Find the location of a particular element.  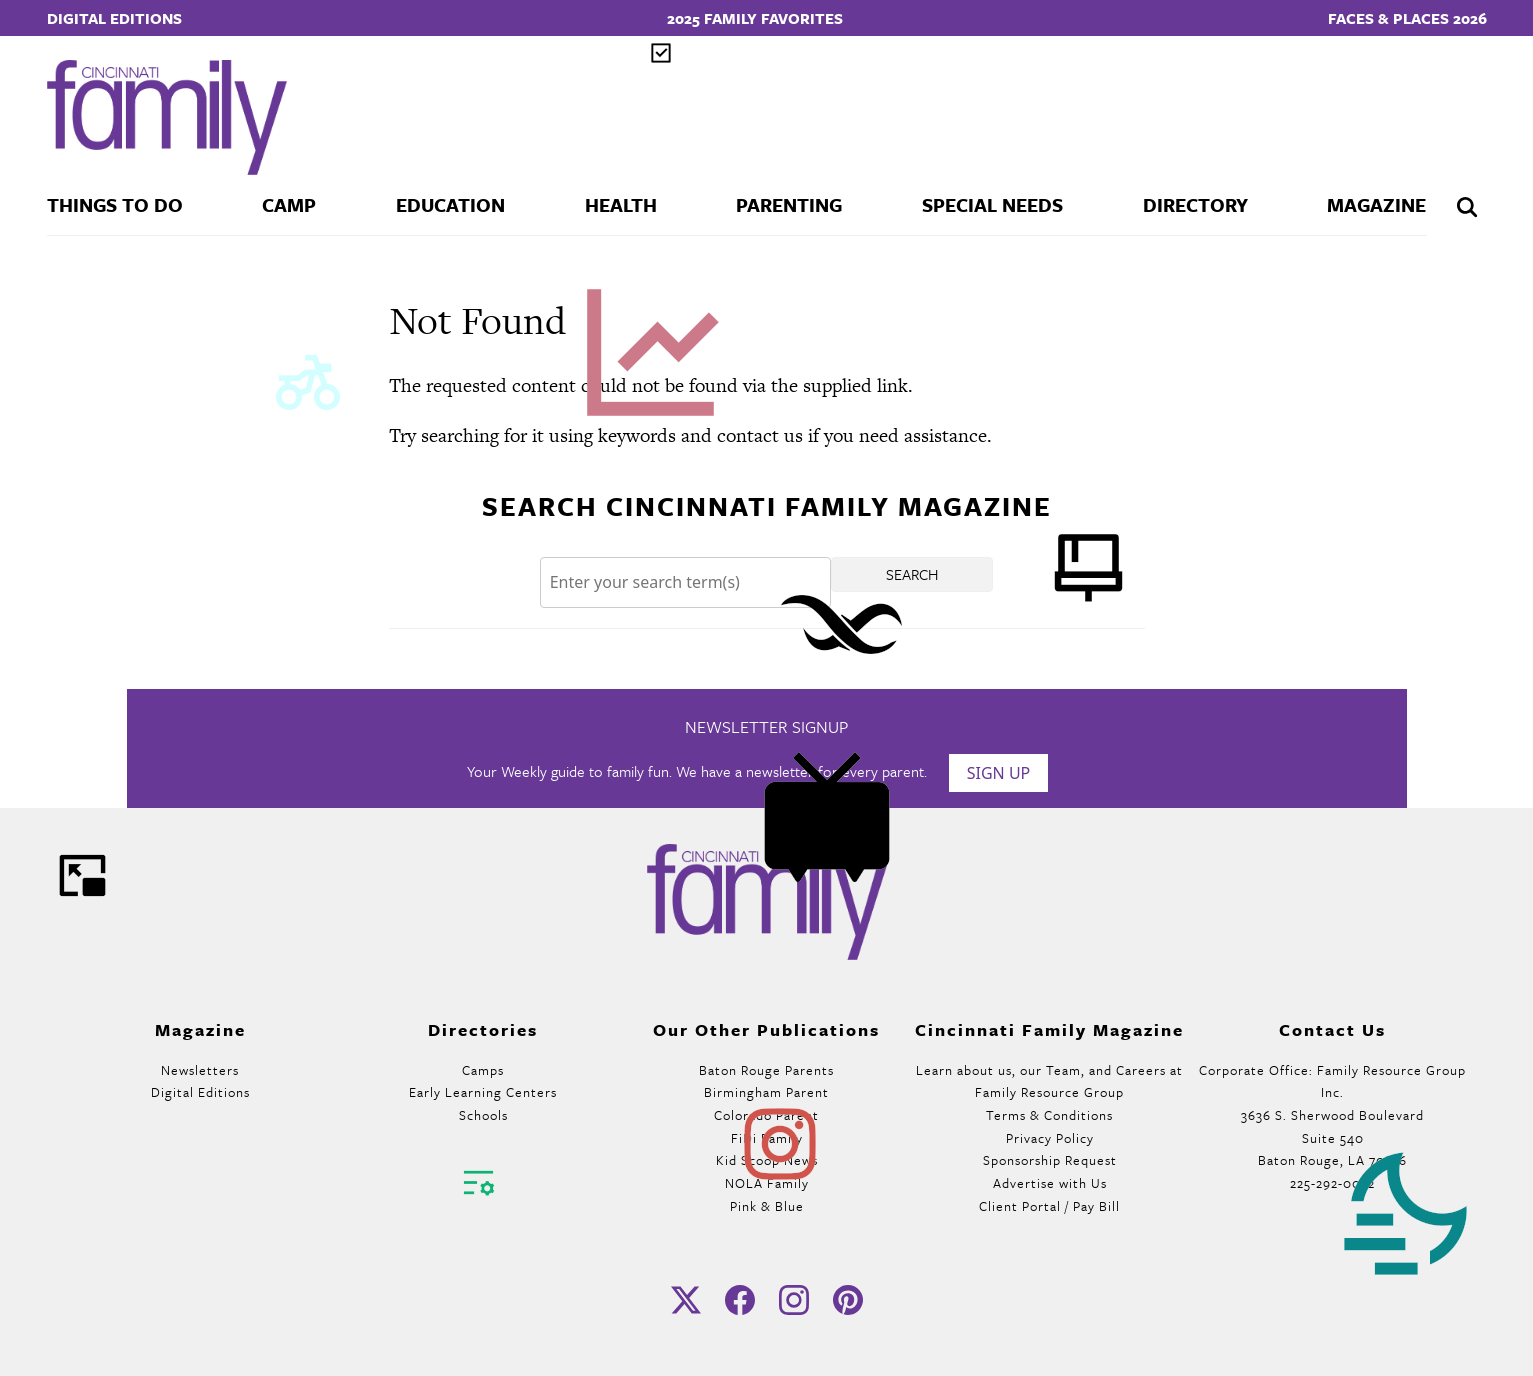

access list or menu settings is located at coordinates (478, 1182).